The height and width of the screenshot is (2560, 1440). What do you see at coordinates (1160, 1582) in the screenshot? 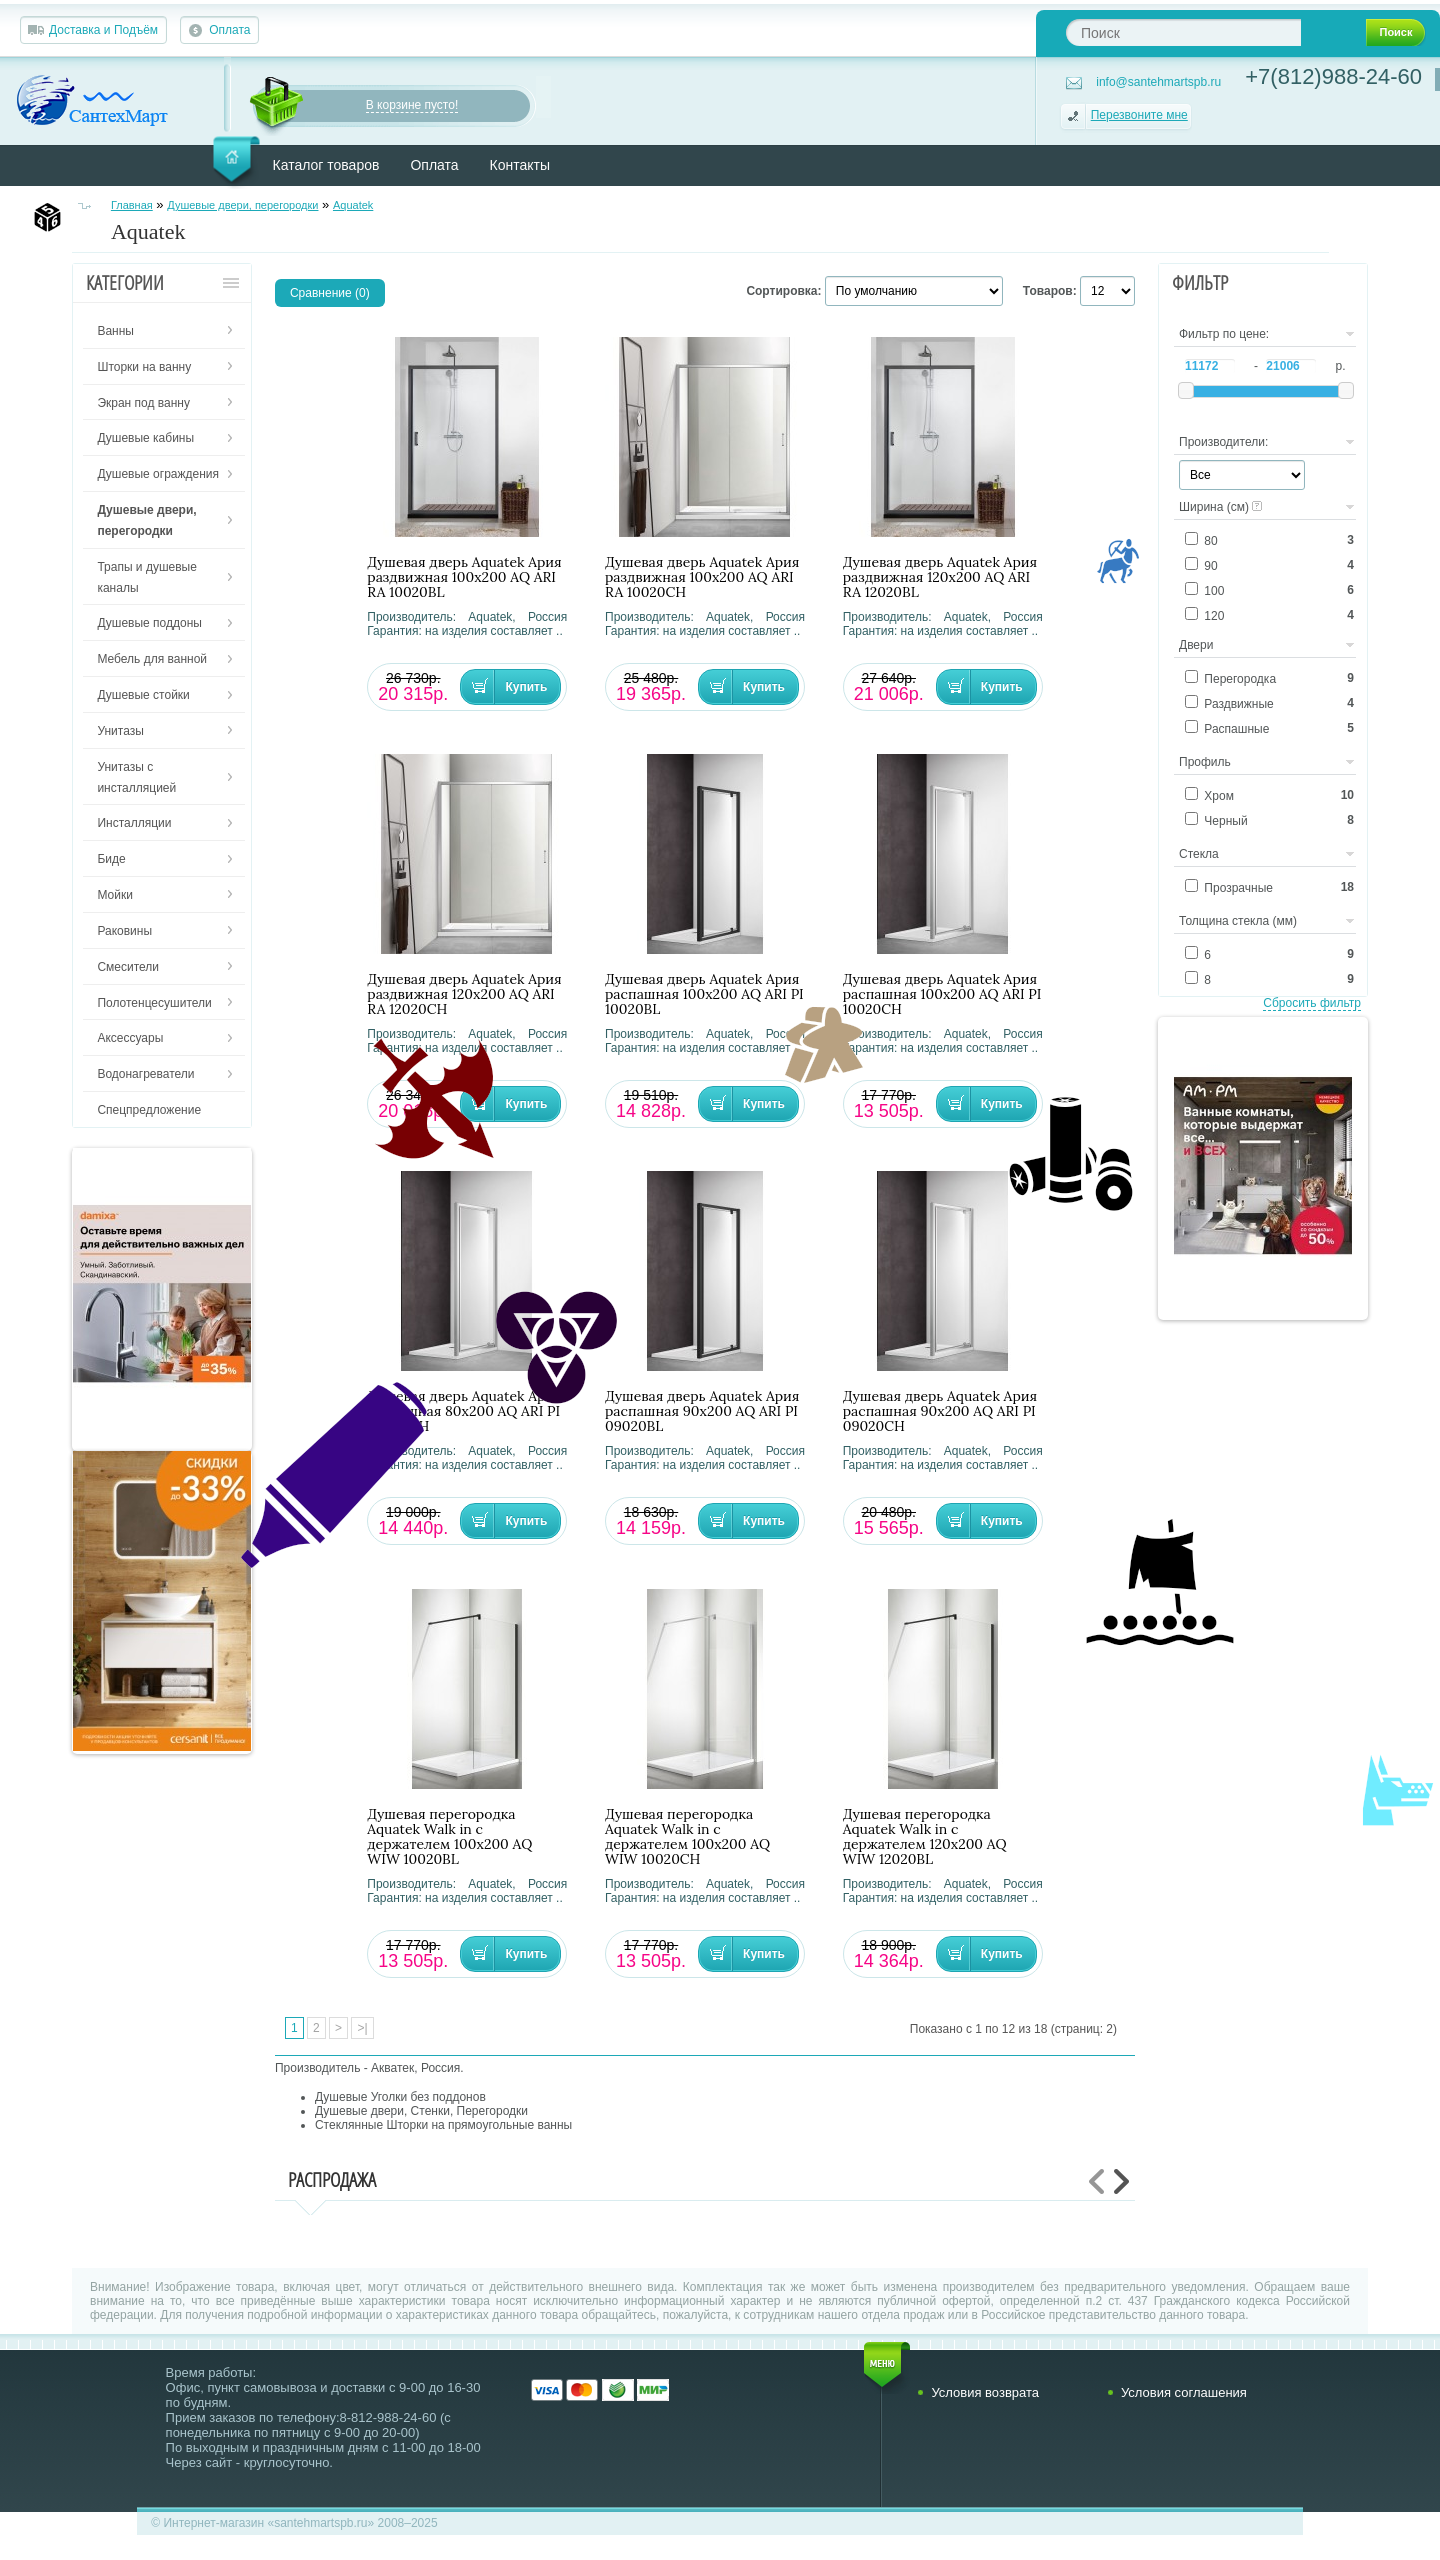
I see `water transportation or rafting activity` at bounding box center [1160, 1582].